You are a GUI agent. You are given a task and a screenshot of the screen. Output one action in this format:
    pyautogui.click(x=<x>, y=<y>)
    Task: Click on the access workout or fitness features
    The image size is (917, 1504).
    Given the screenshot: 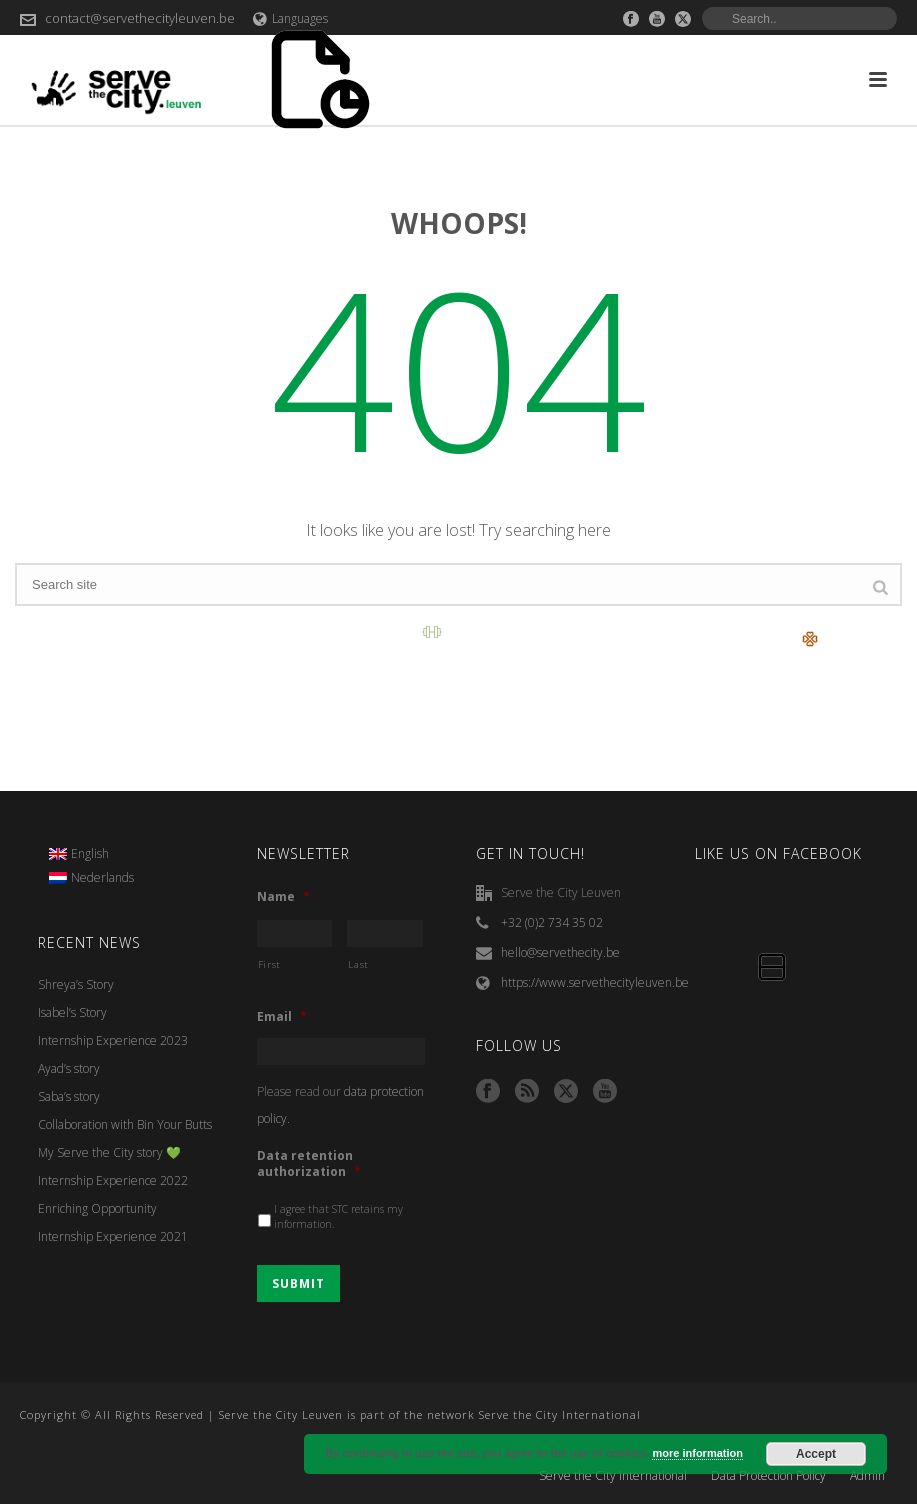 What is the action you would take?
    pyautogui.click(x=432, y=632)
    